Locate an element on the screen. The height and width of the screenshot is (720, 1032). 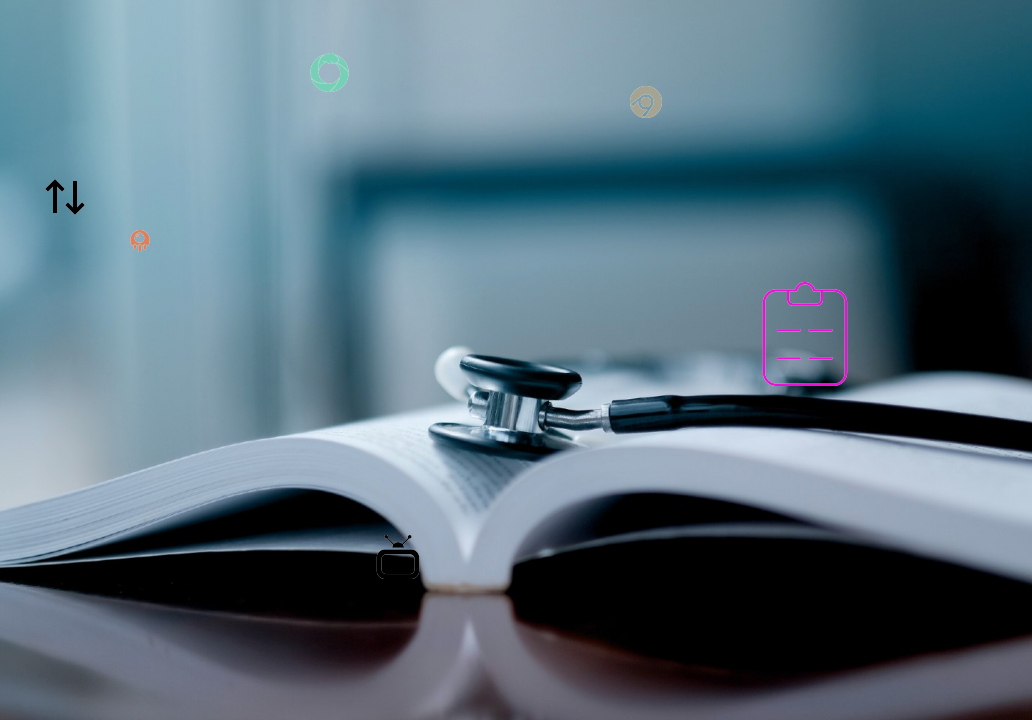
open the MyShows app is located at coordinates (398, 557).